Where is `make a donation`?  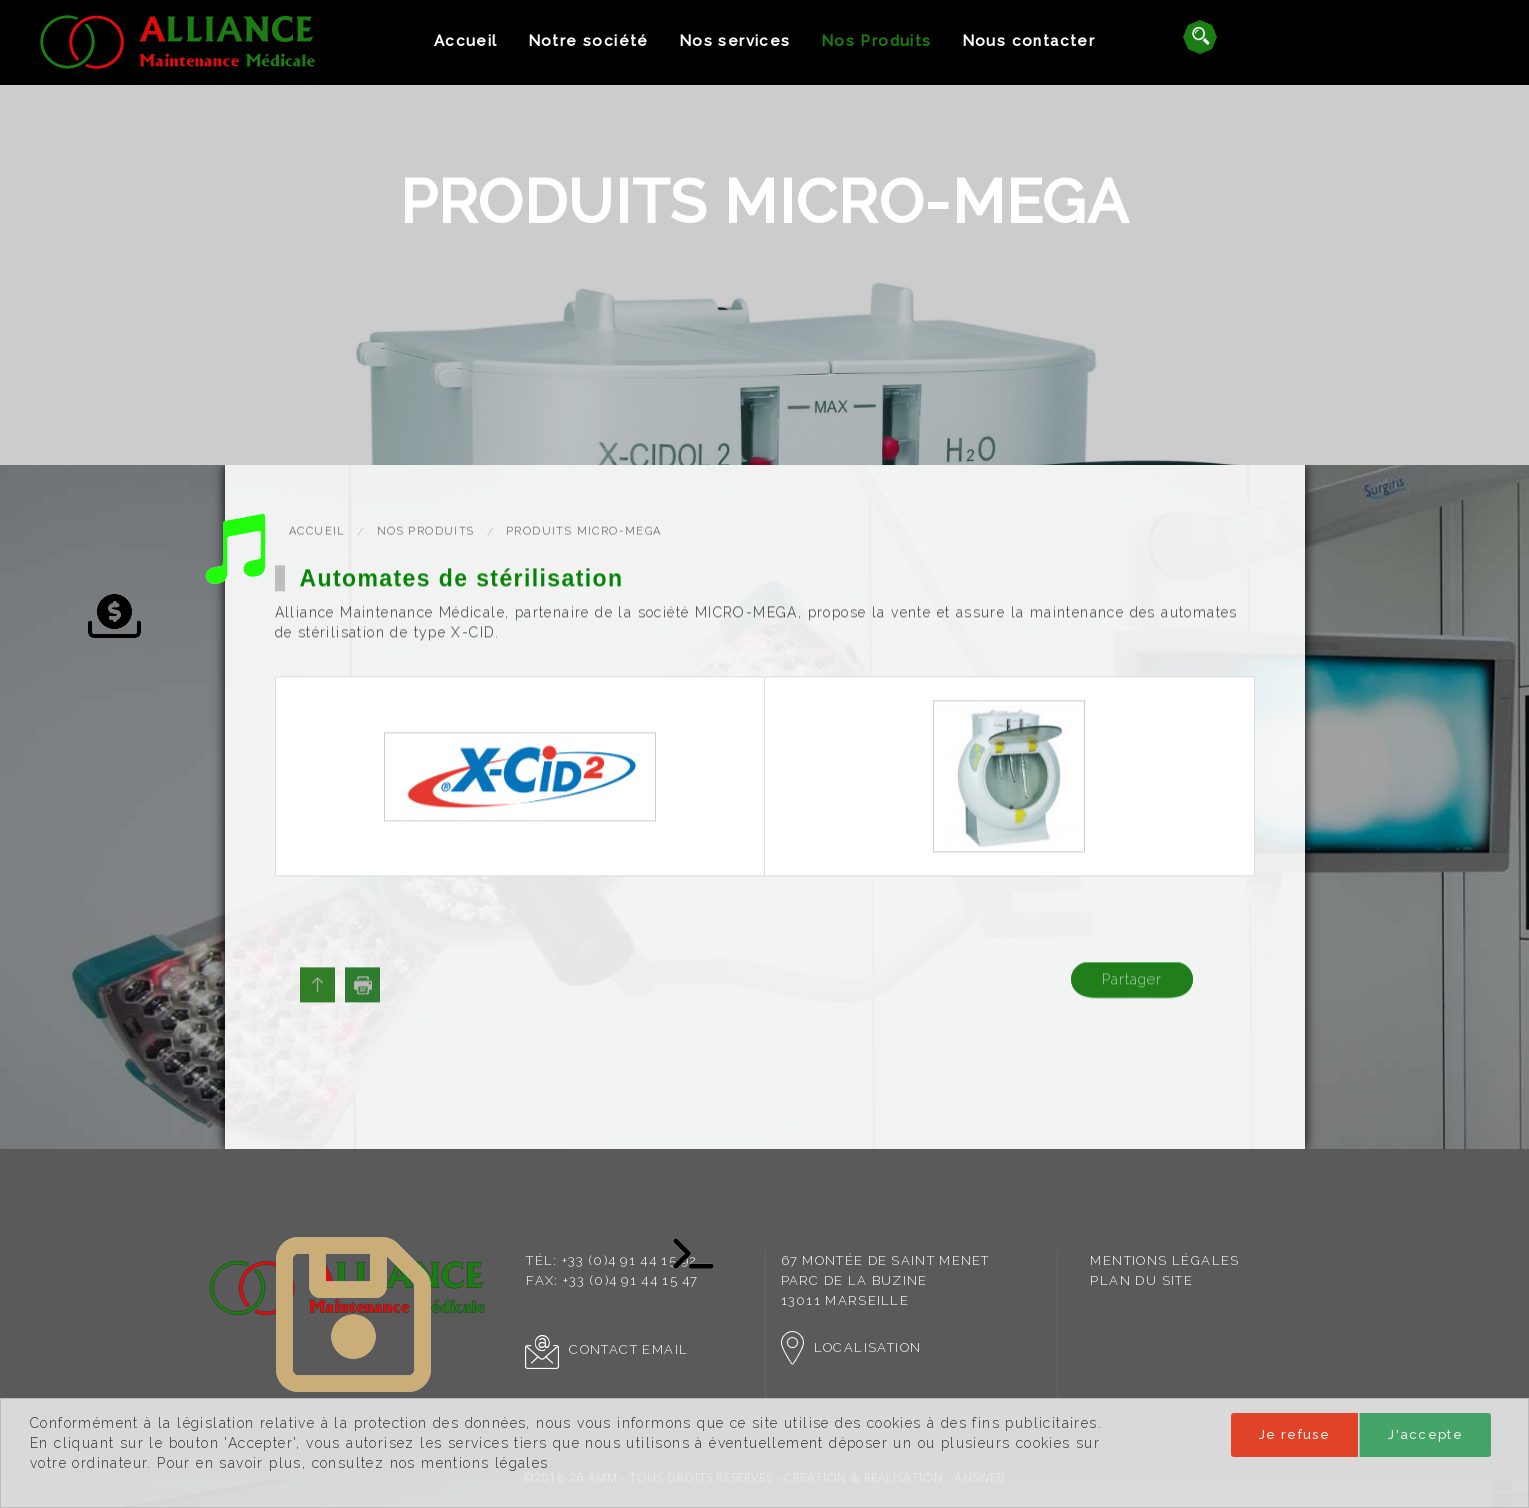
make a donation is located at coordinates (114, 614).